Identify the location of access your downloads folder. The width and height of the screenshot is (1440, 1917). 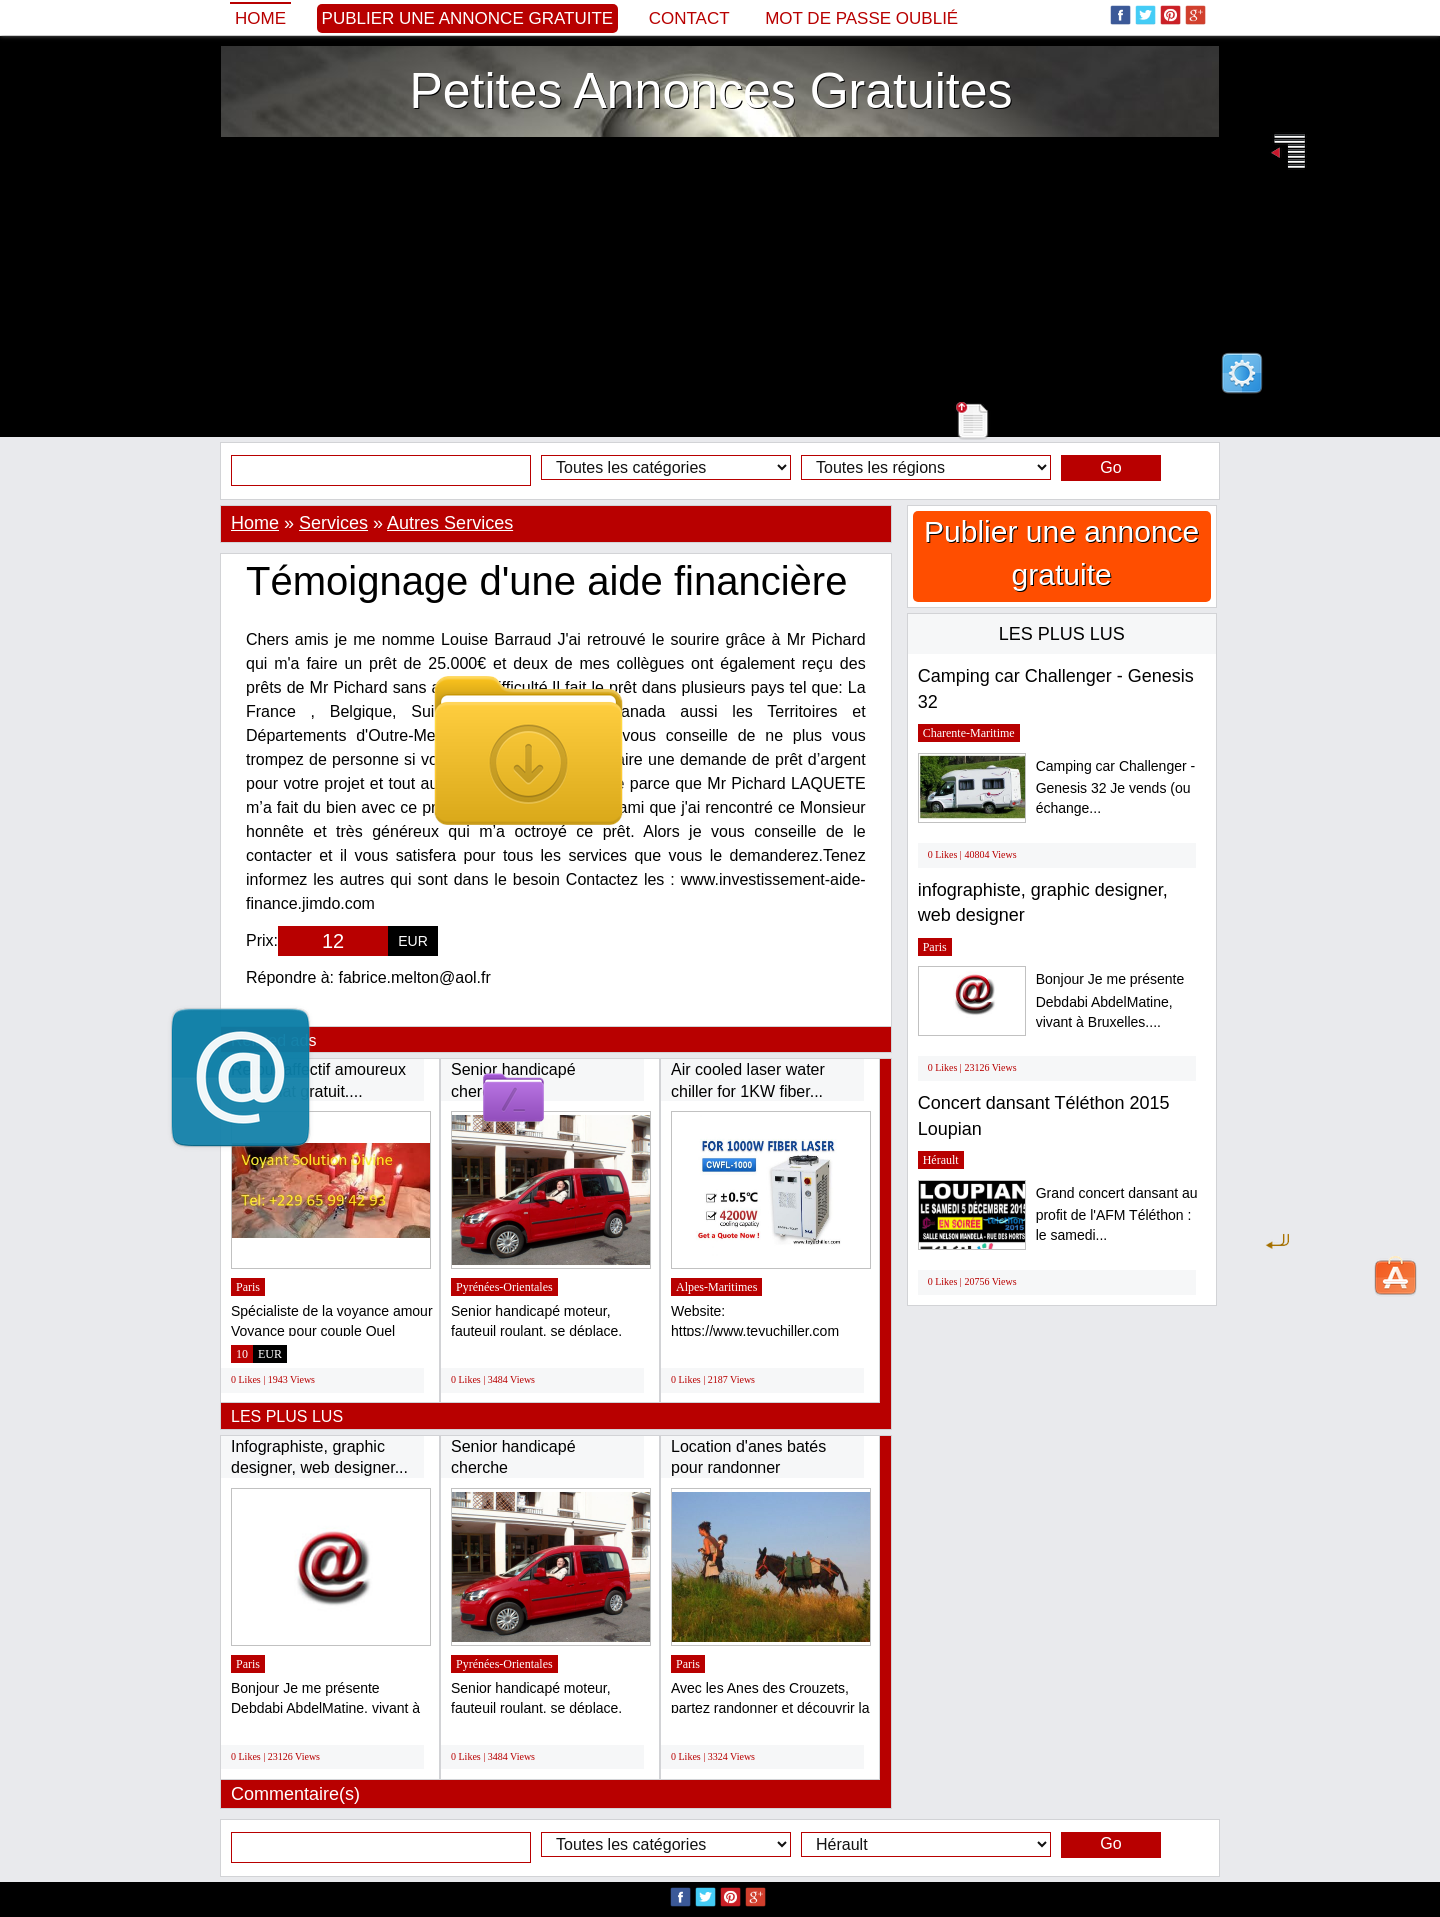
(528, 750).